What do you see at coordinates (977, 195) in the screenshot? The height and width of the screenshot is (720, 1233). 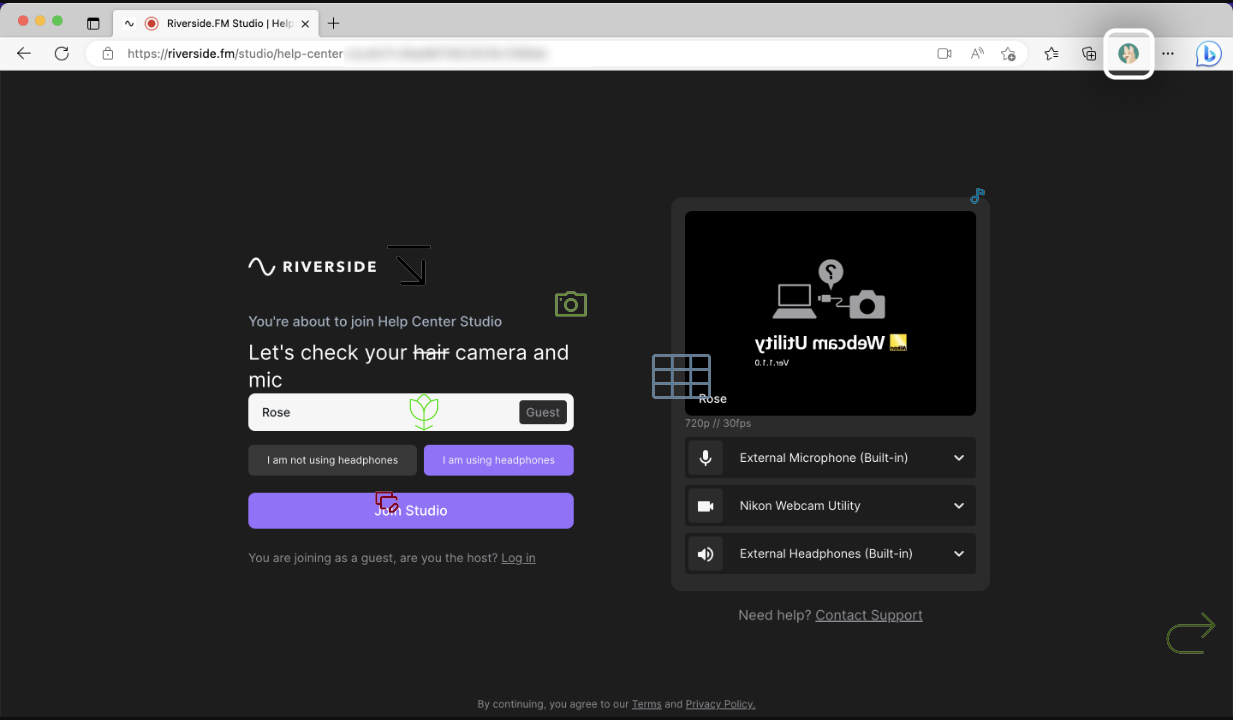 I see `access music or audio player` at bounding box center [977, 195].